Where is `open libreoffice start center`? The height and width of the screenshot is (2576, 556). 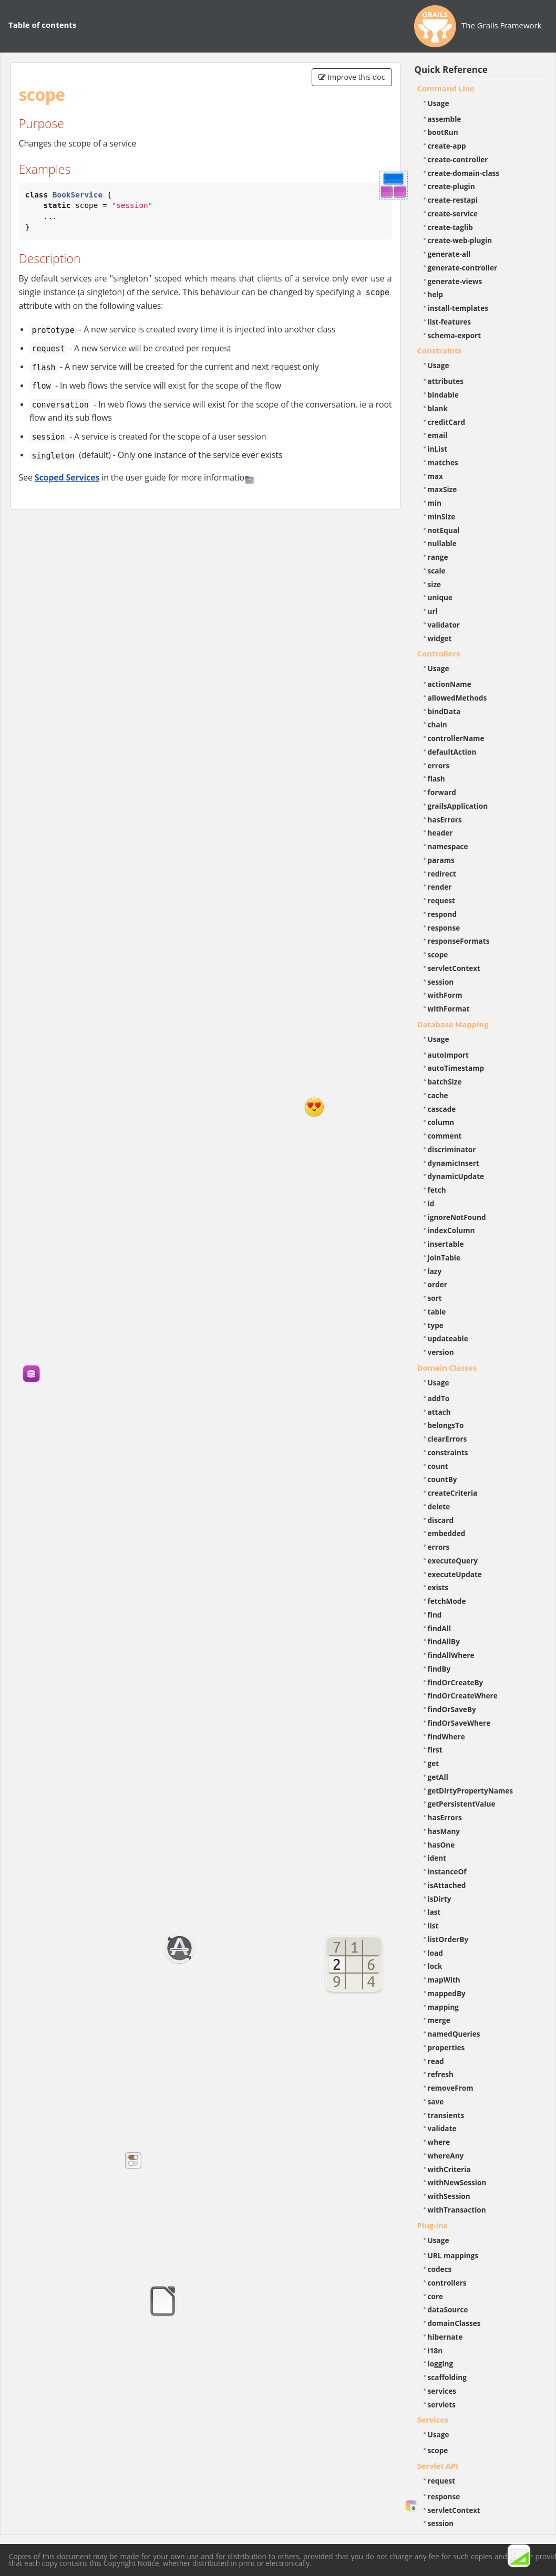 open libreoffice start center is located at coordinates (162, 2301).